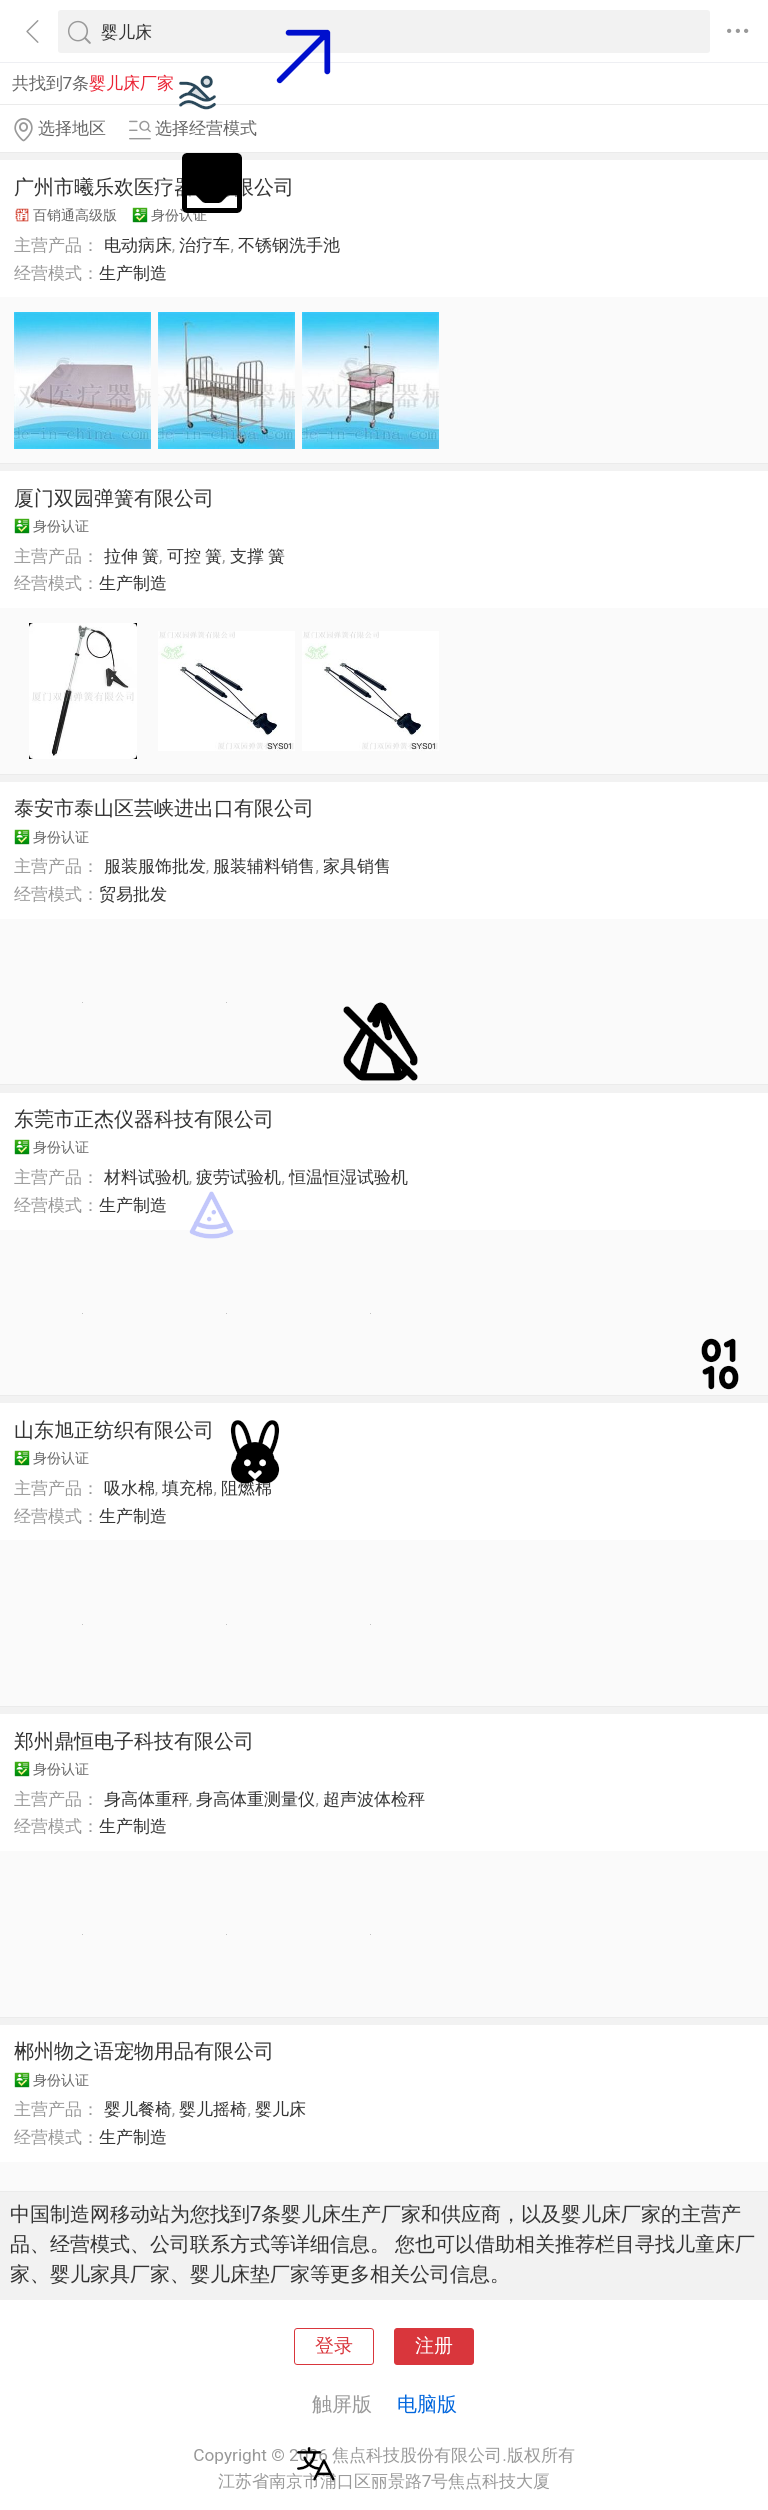  What do you see at coordinates (720, 1364) in the screenshot?
I see `view or edit binary data` at bounding box center [720, 1364].